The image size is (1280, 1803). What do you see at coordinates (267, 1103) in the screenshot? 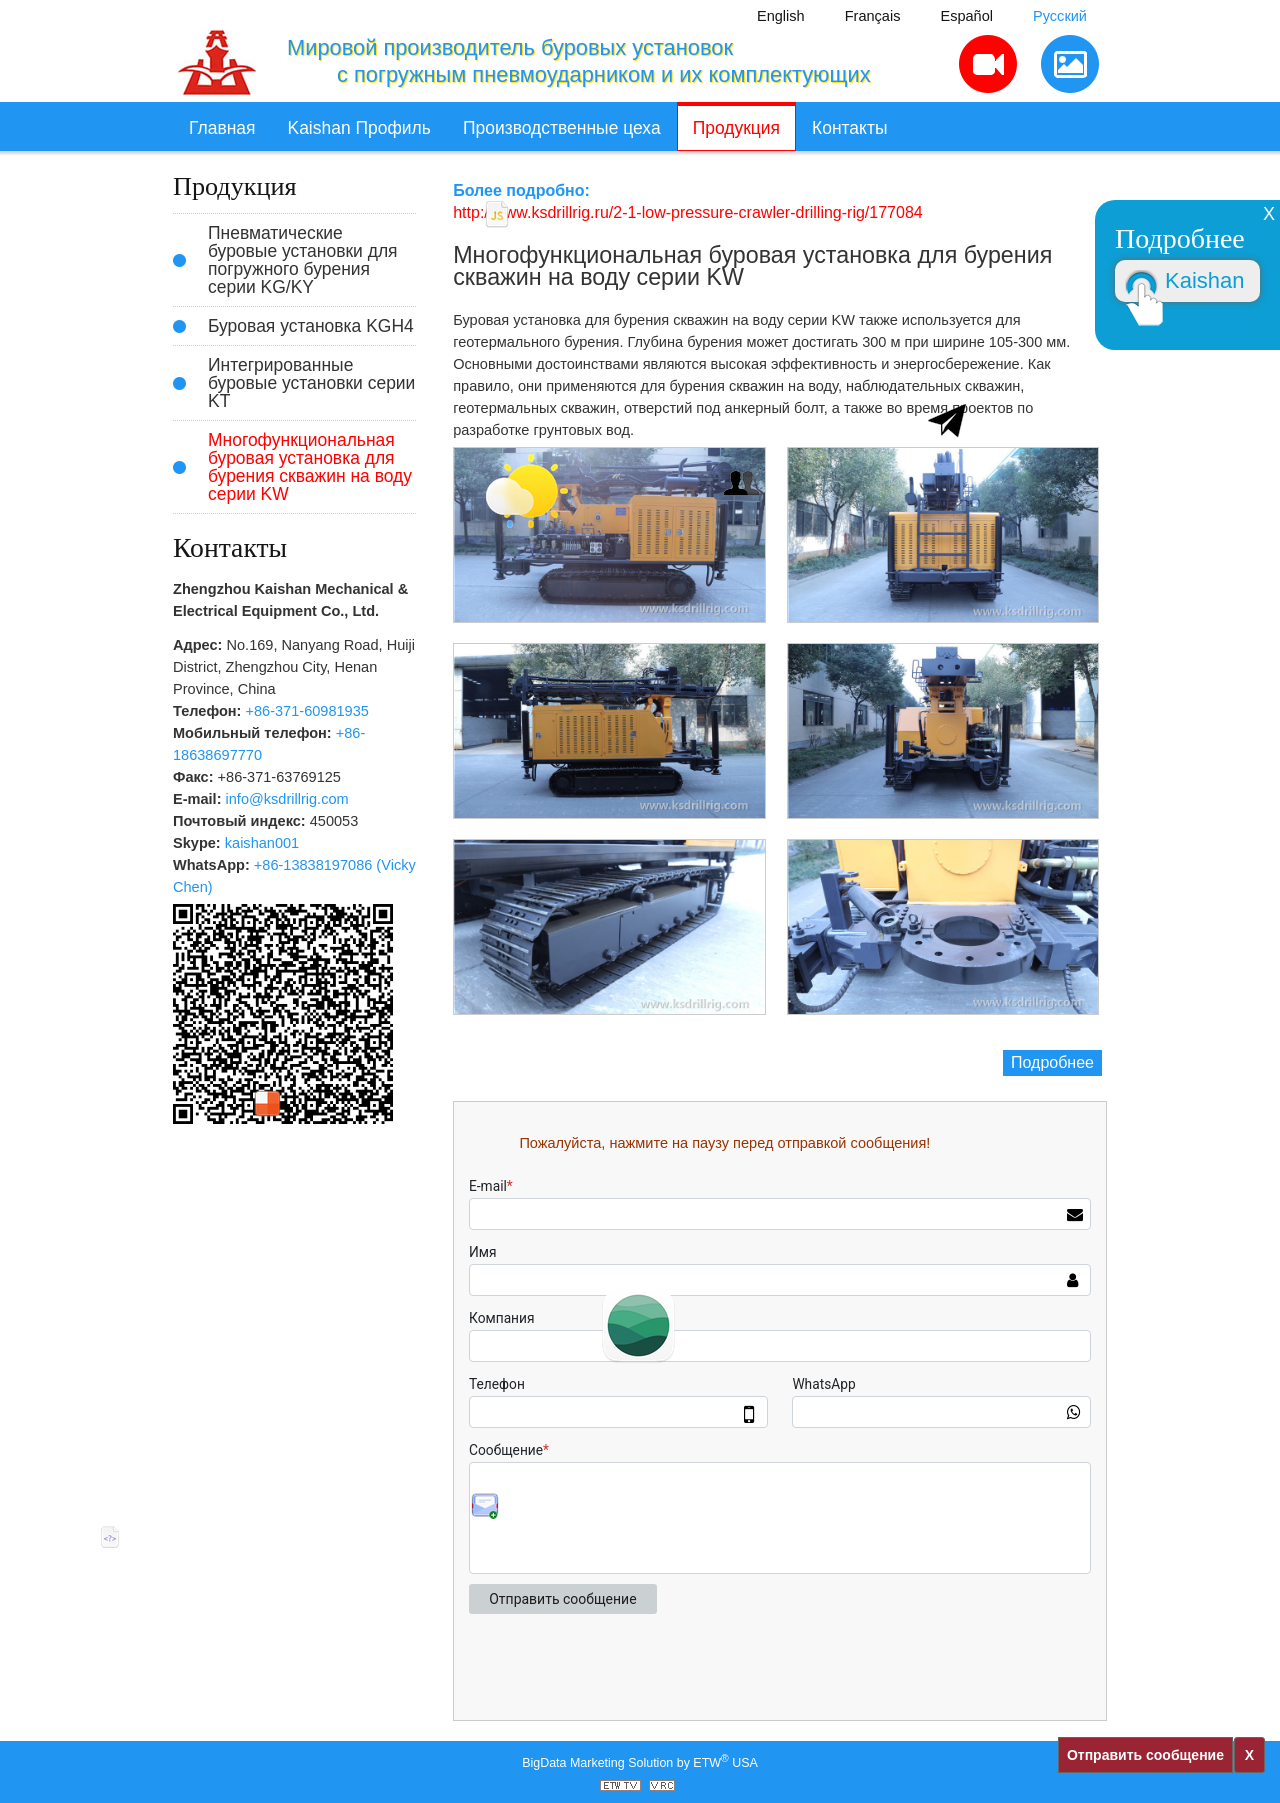
I see `switch to the top-left workspace` at bounding box center [267, 1103].